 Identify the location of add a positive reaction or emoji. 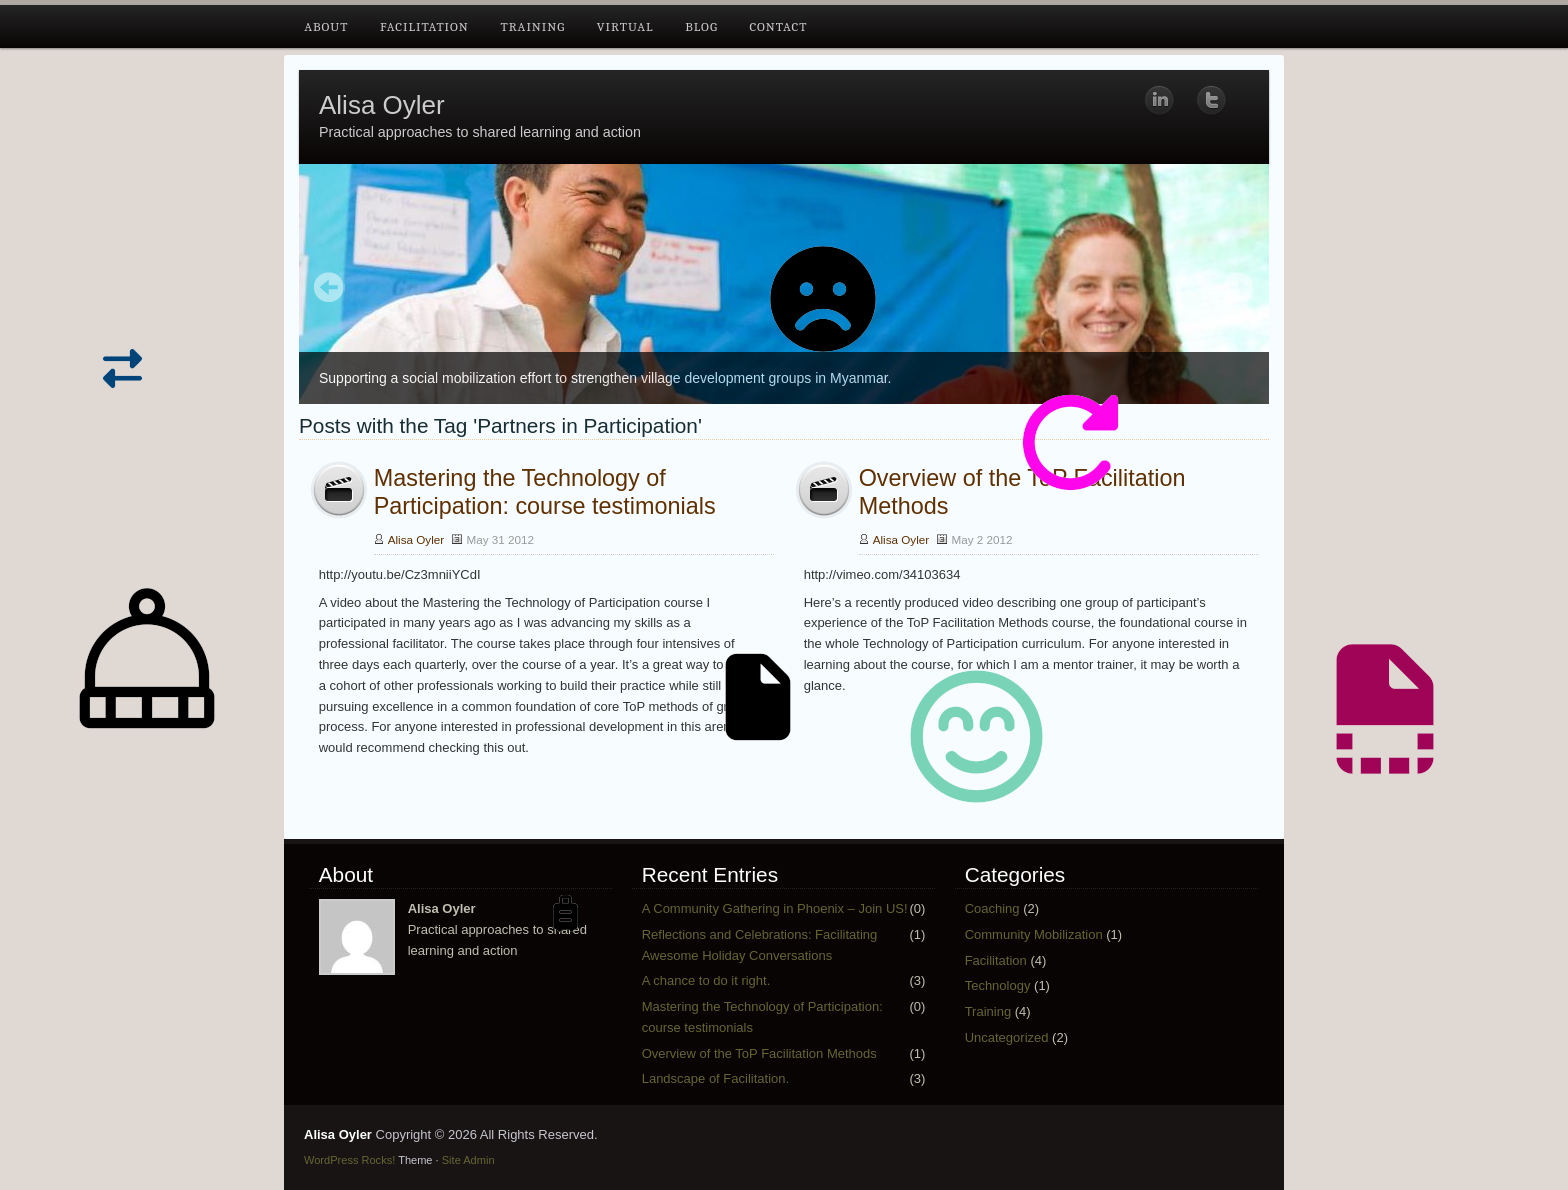
(976, 736).